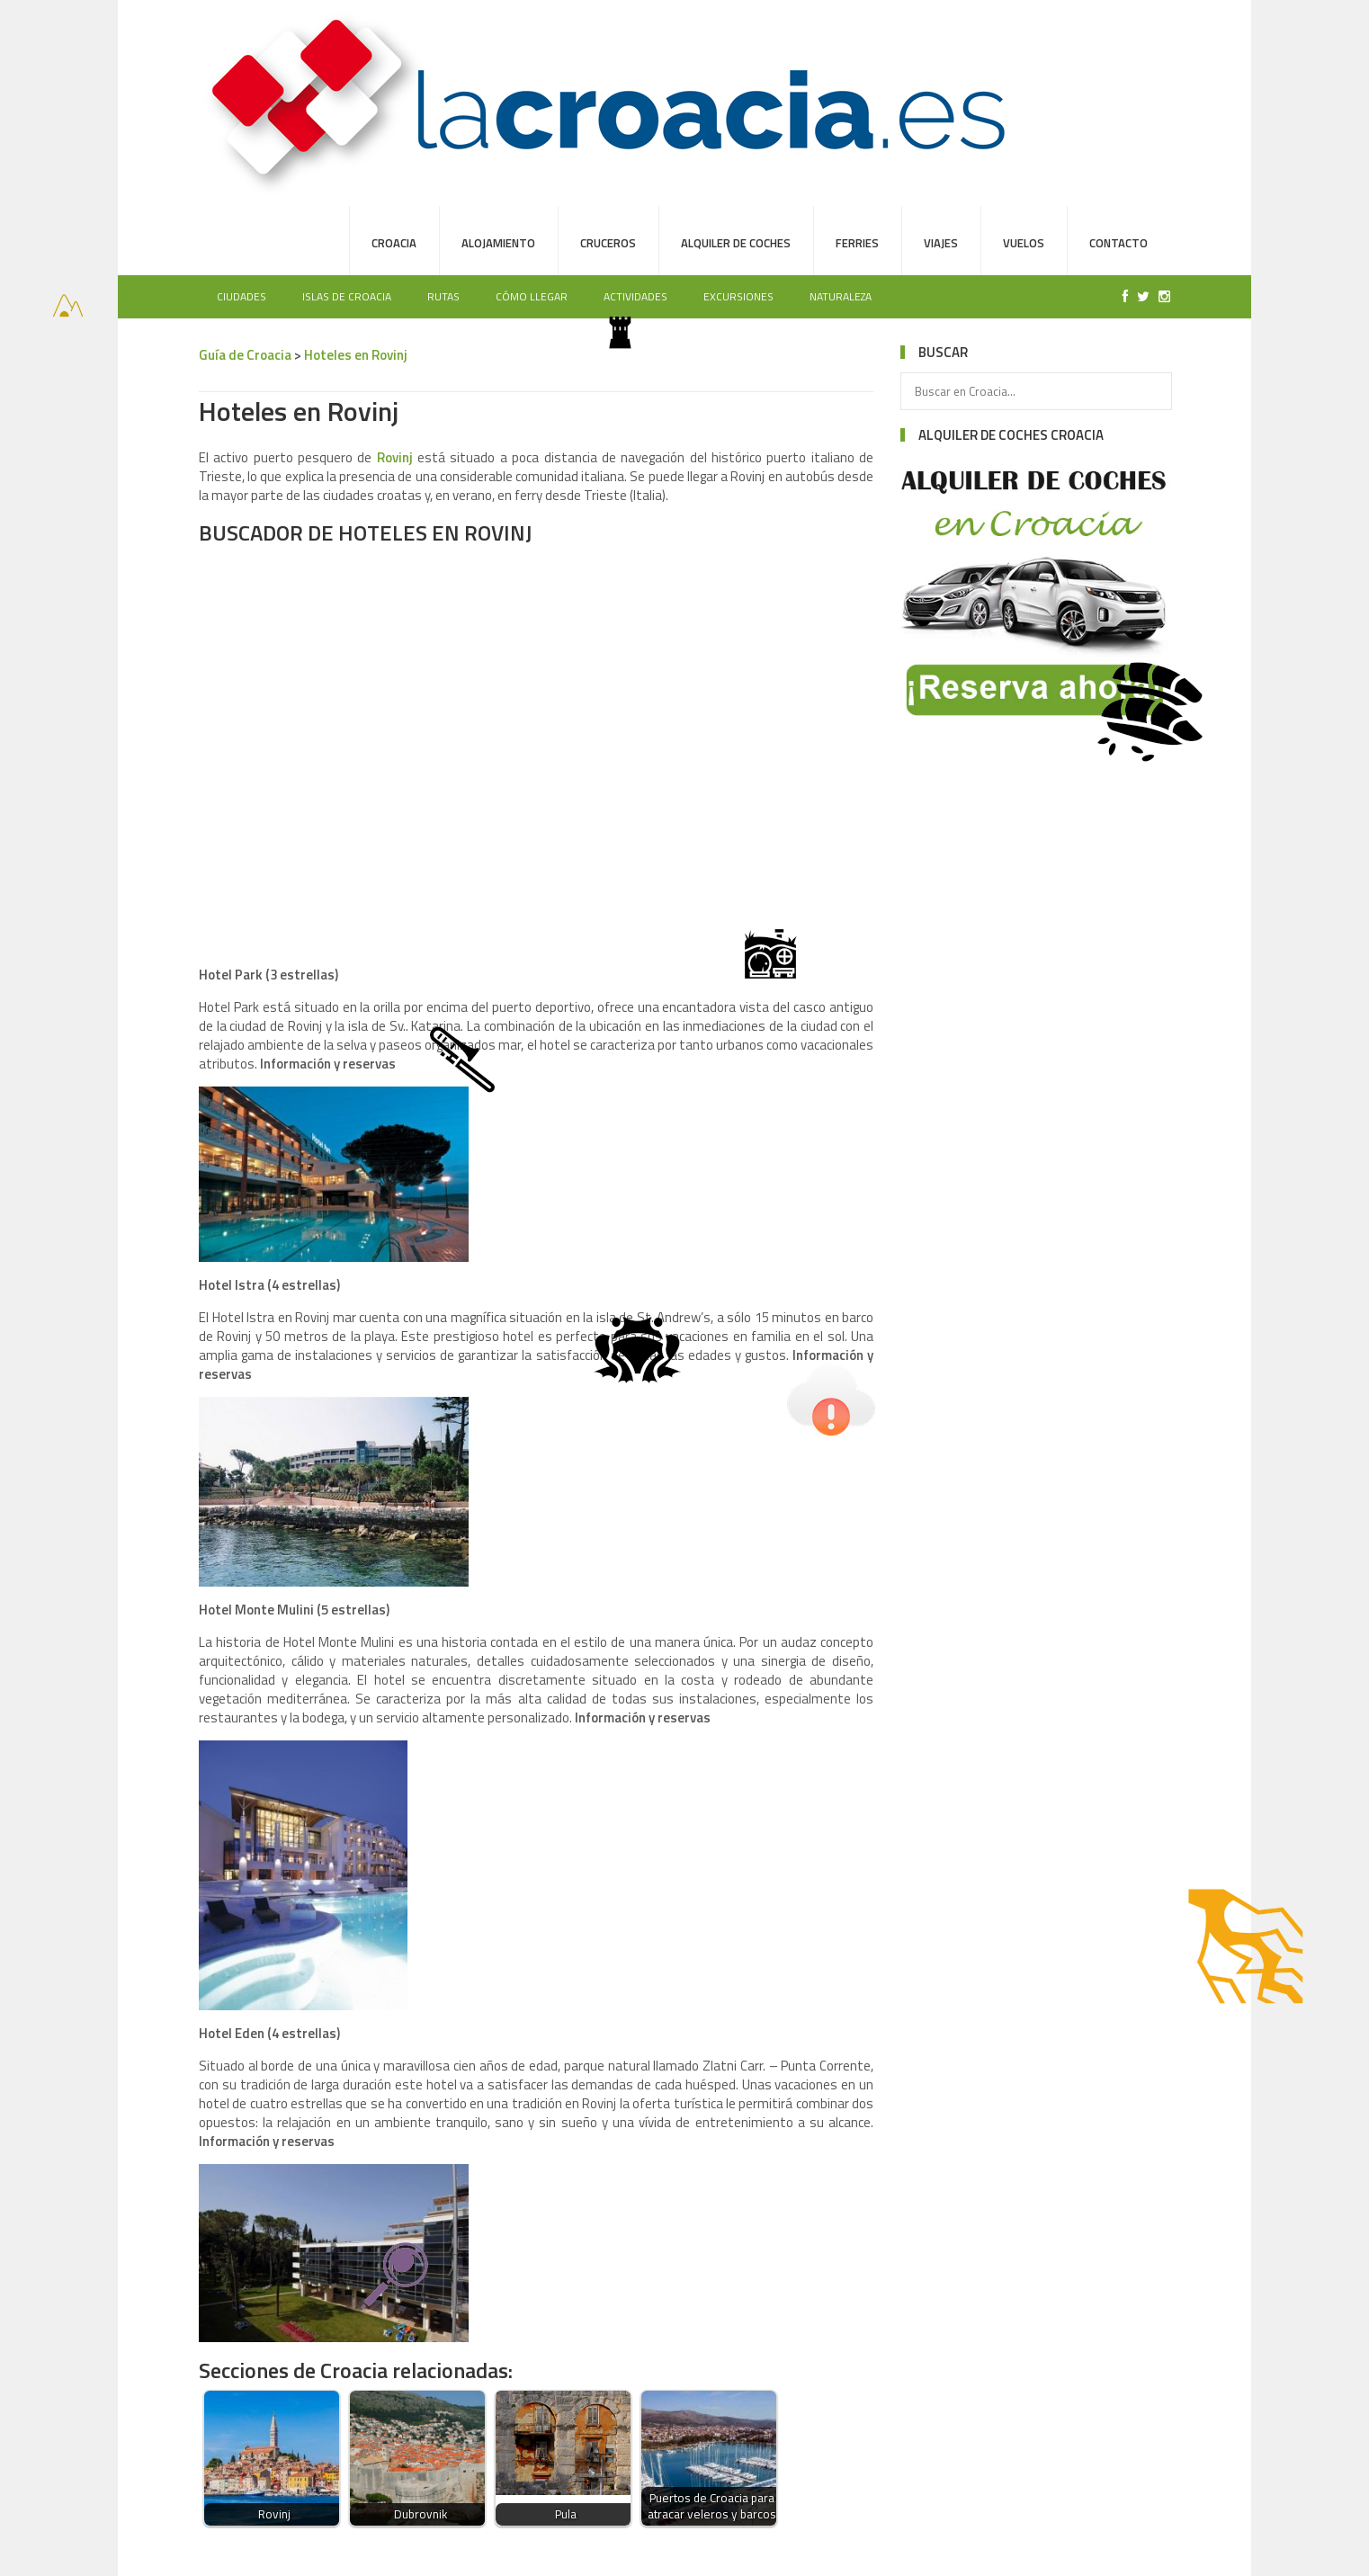 The width and height of the screenshot is (1369, 2576). I want to click on access brass instrument sounds or samples, so click(462, 1060).